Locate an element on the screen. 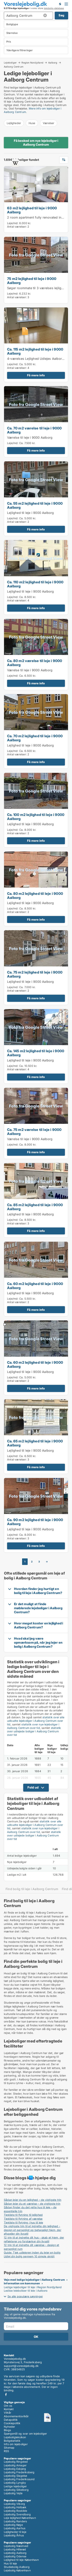  open web design projects folder is located at coordinates (26, 475).